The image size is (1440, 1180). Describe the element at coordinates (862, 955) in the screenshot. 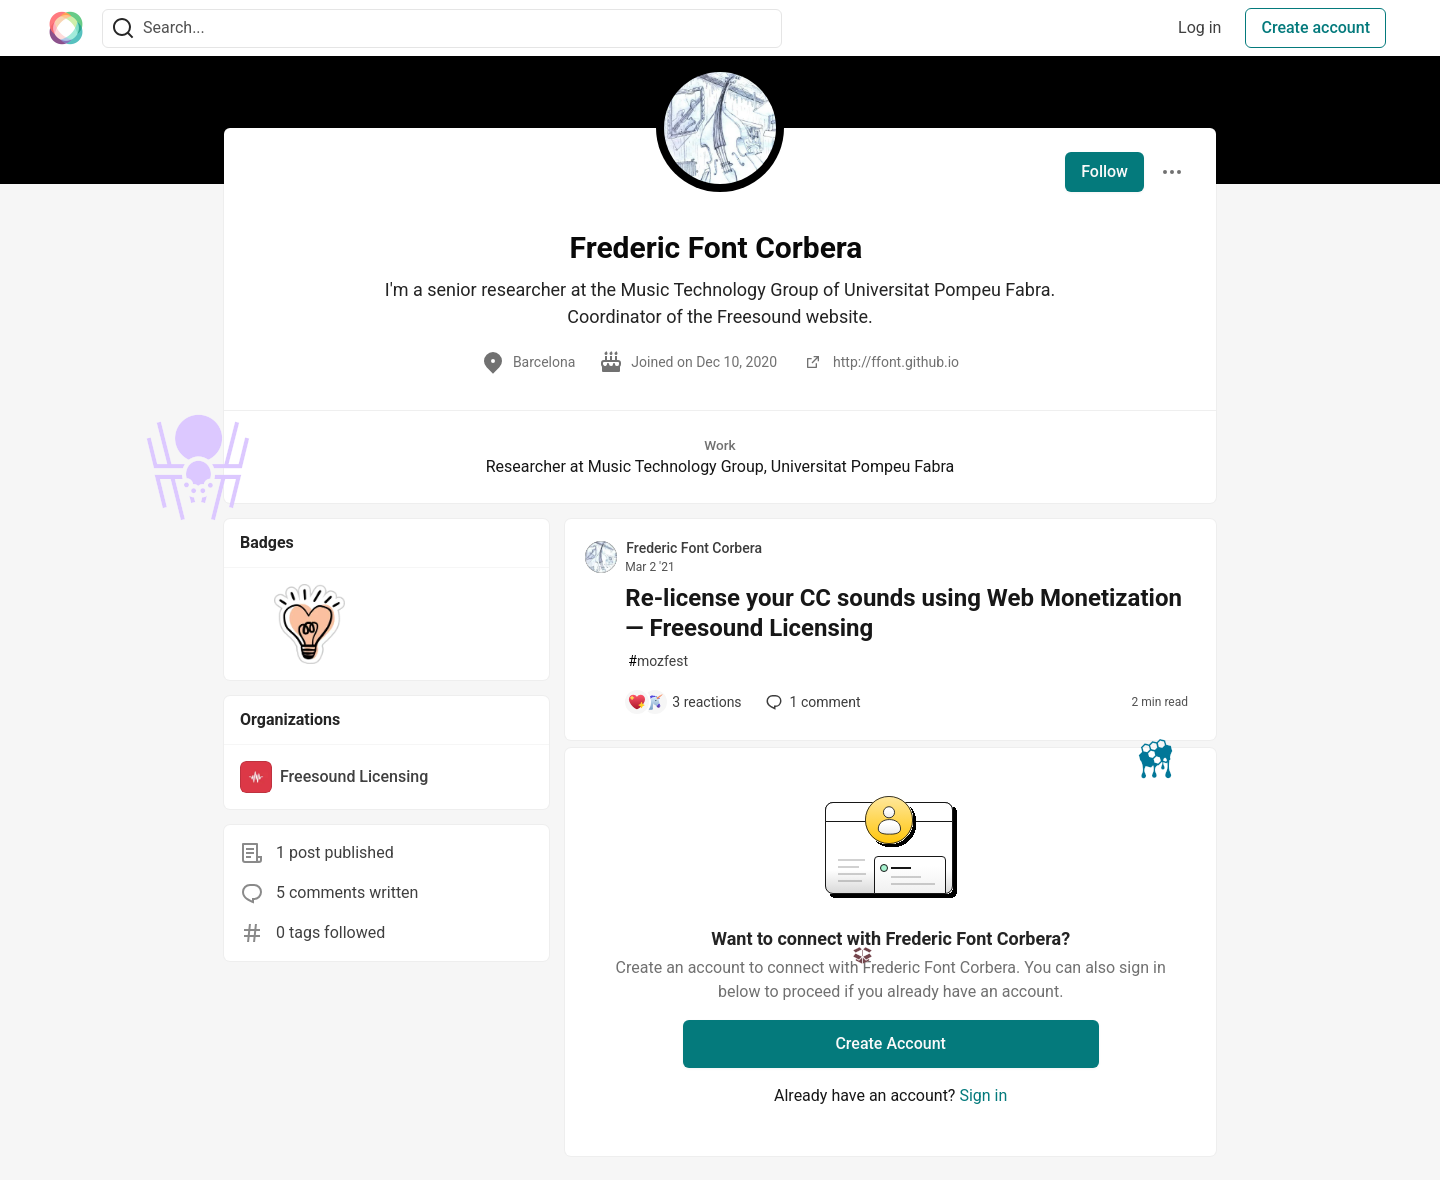

I see `view package or shipping details` at that location.